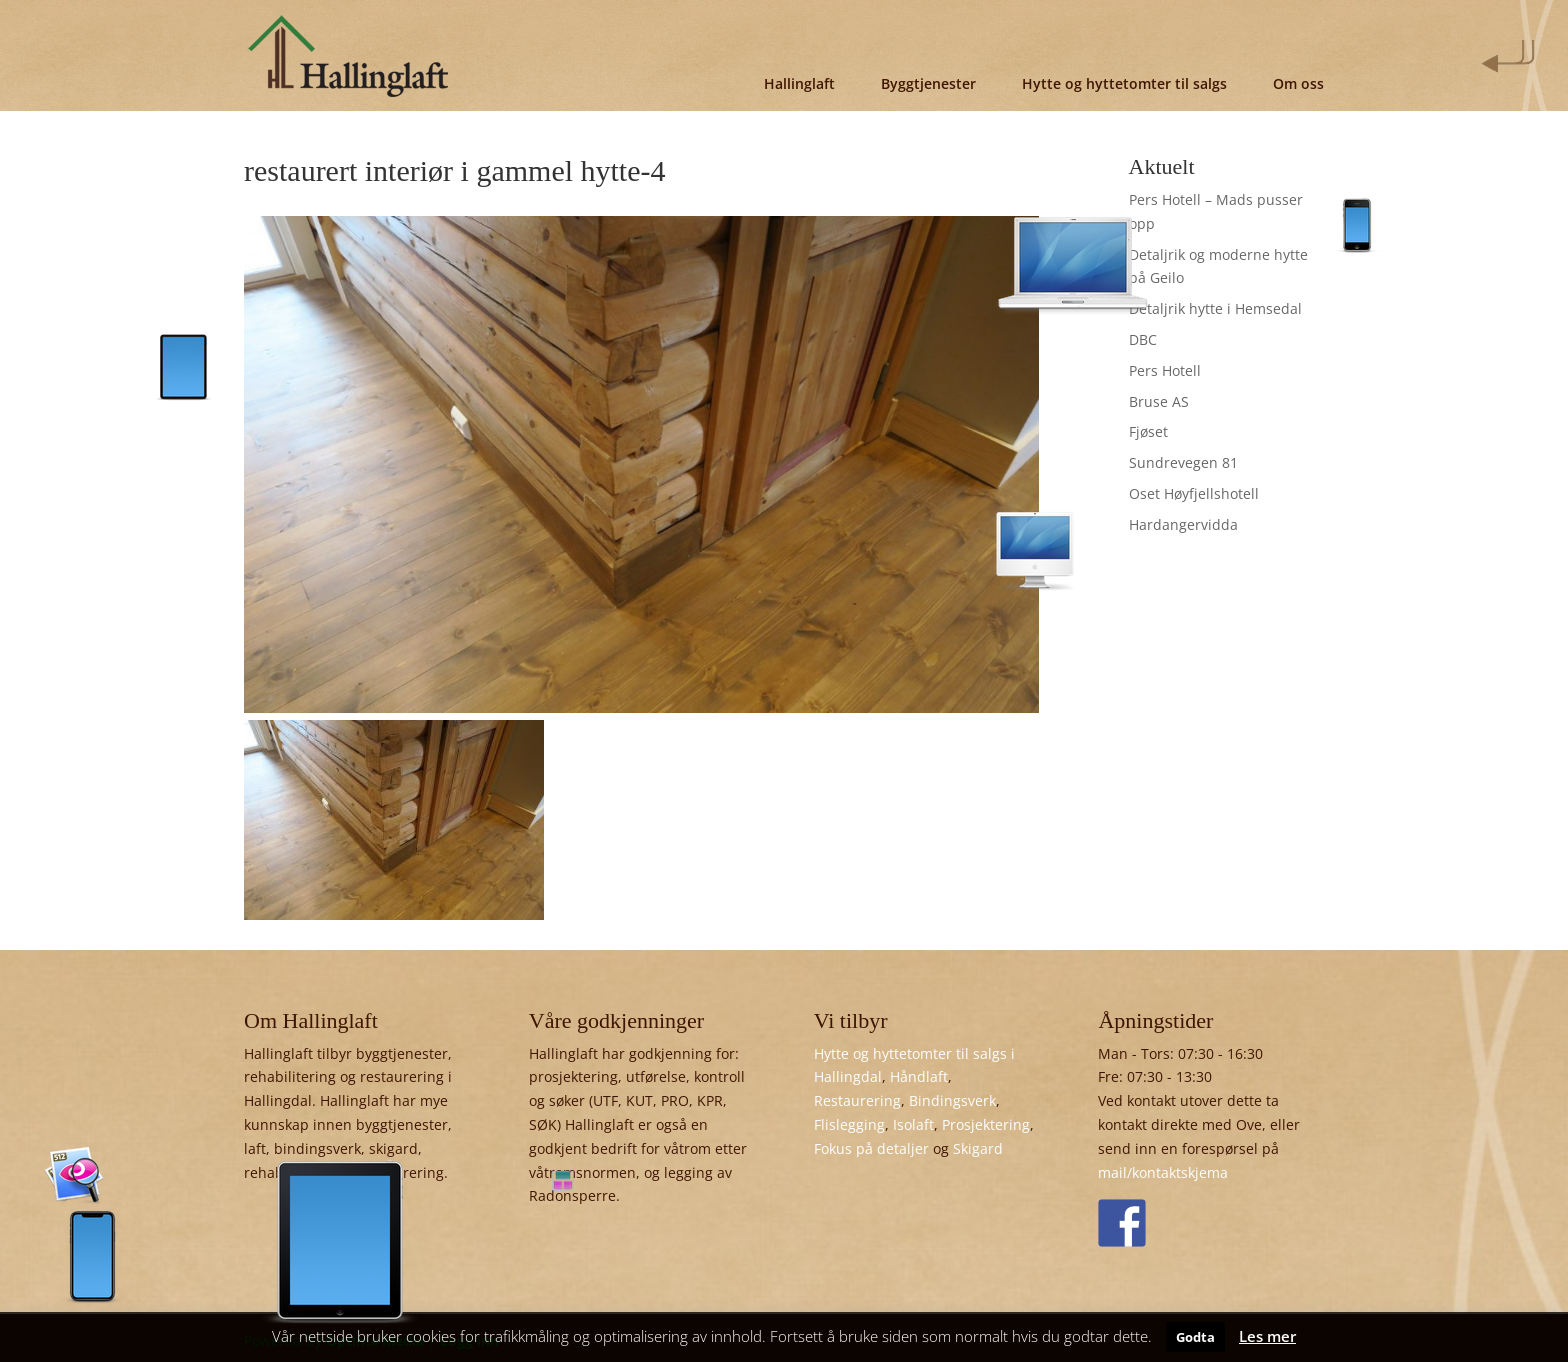 This screenshot has width=1568, height=1362. I want to click on test or preview quick look functionality, so click(74, 1175).